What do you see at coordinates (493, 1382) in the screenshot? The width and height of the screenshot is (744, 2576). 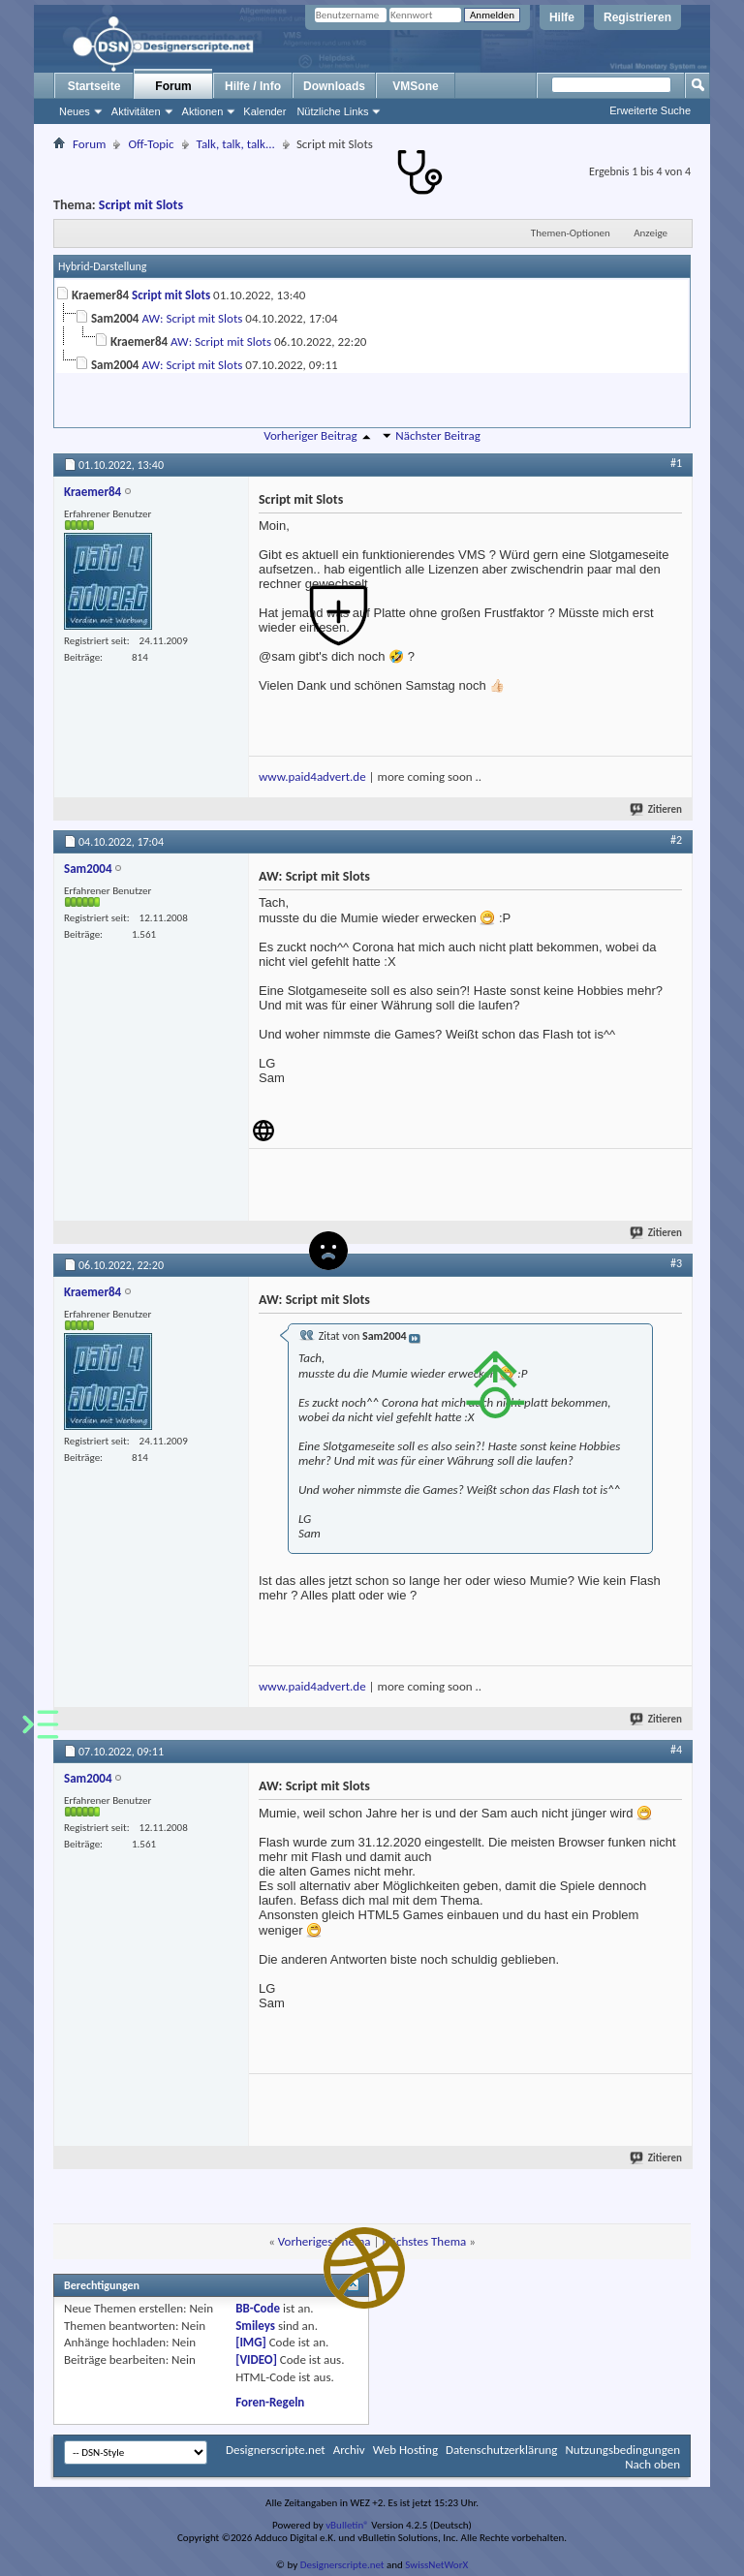 I see `force push changes to a repository` at bounding box center [493, 1382].